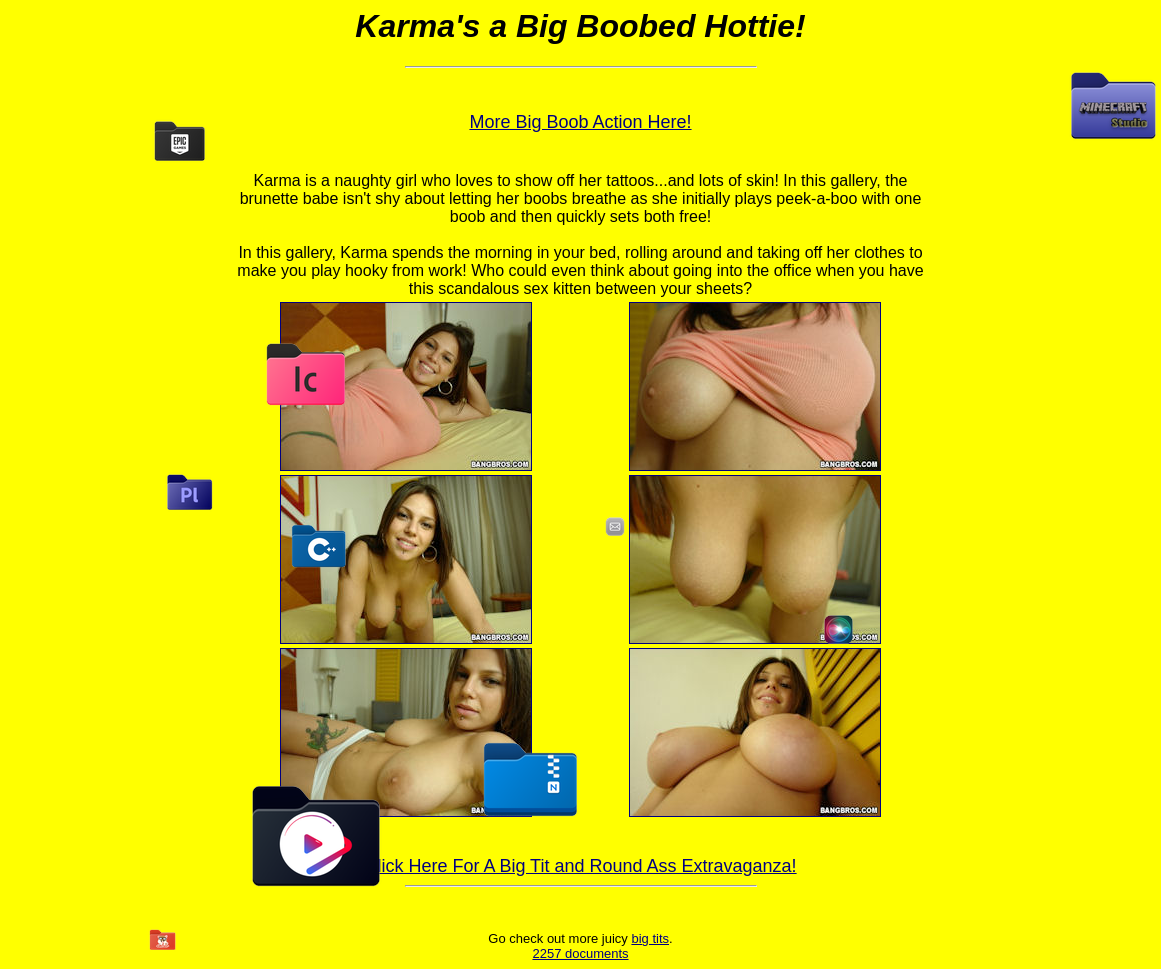 Image resolution: width=1161 pixels, height=969 pixels. I want to click on open nanazip compressed archive folder, so click(530, 782).